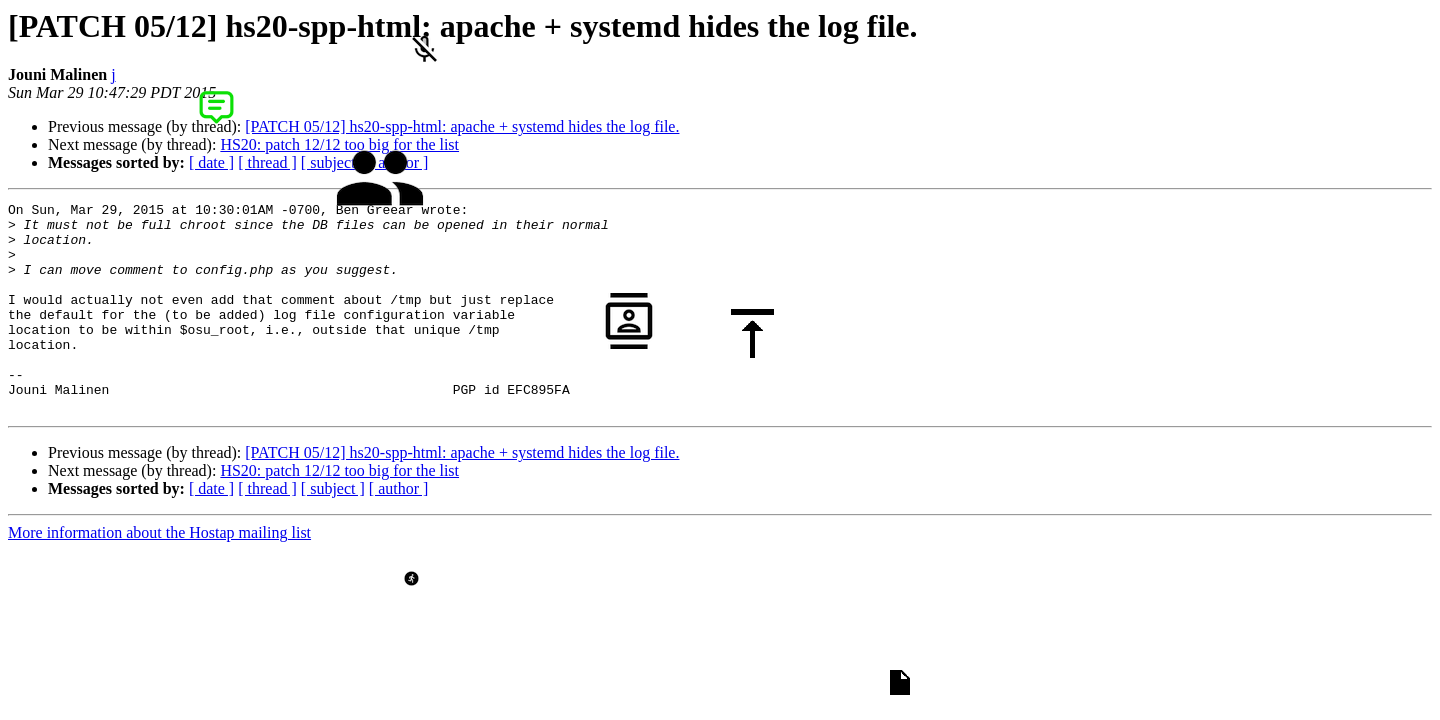  Describe the element at coordinates (900, 683) in the screenshot. I see `insert or upload a file` at that location.